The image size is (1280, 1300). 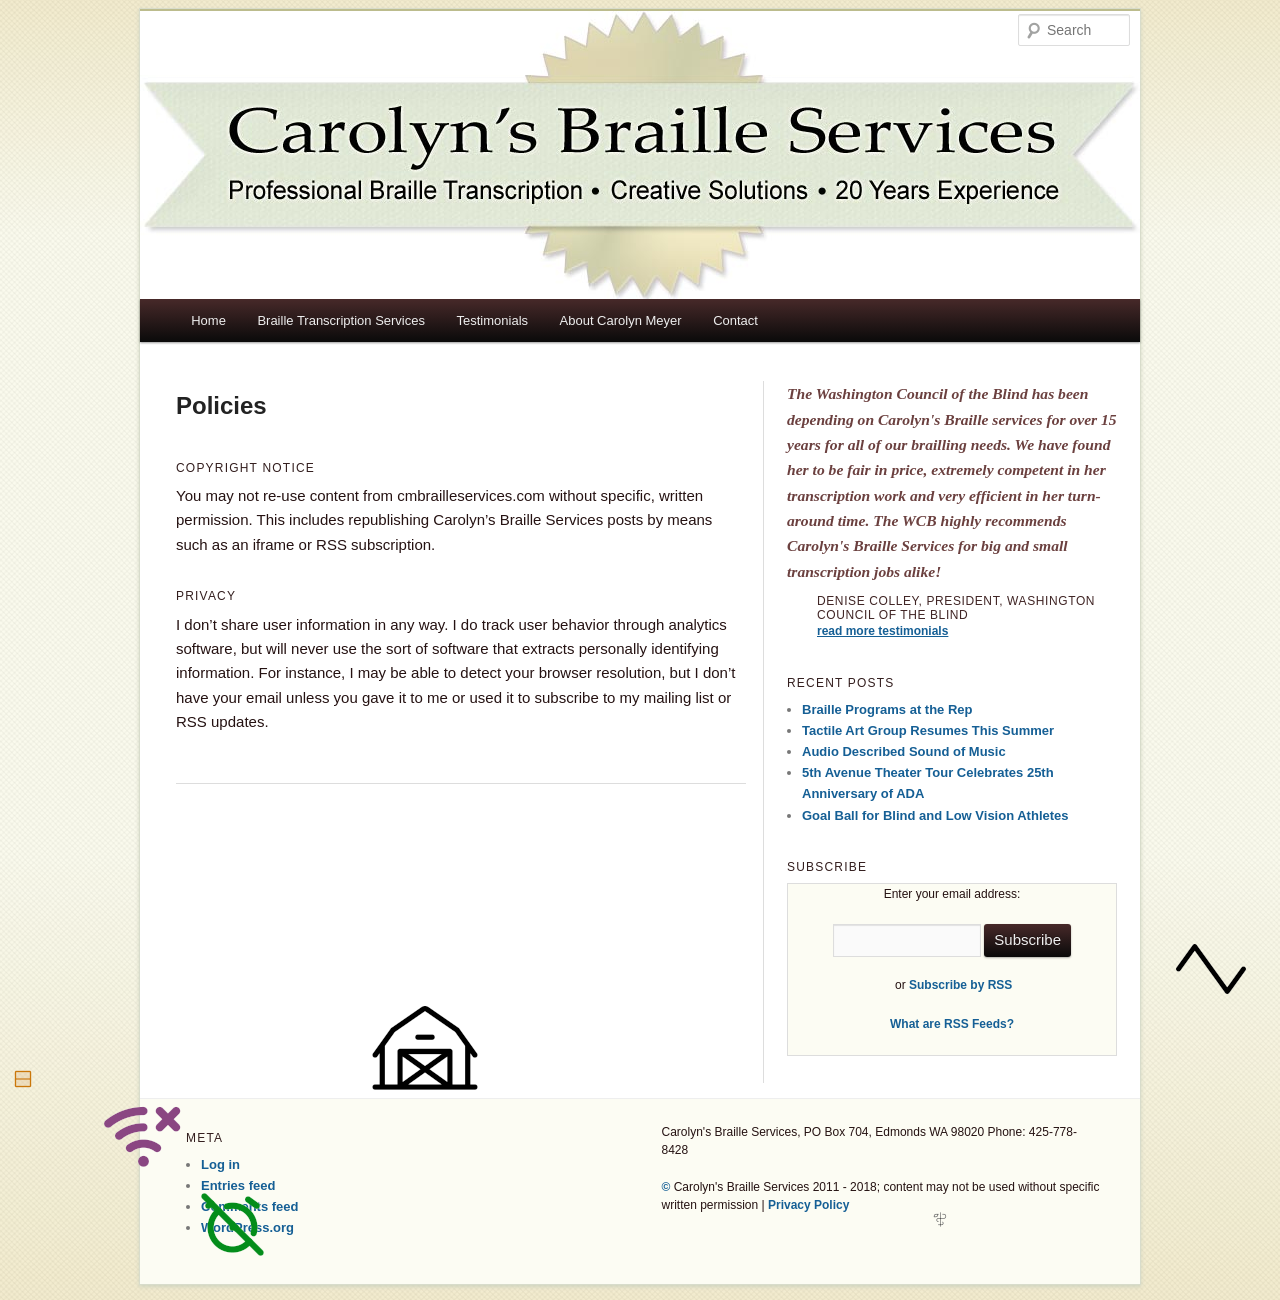 I want to click on access health or medical services, so click(x=940, y=1219).